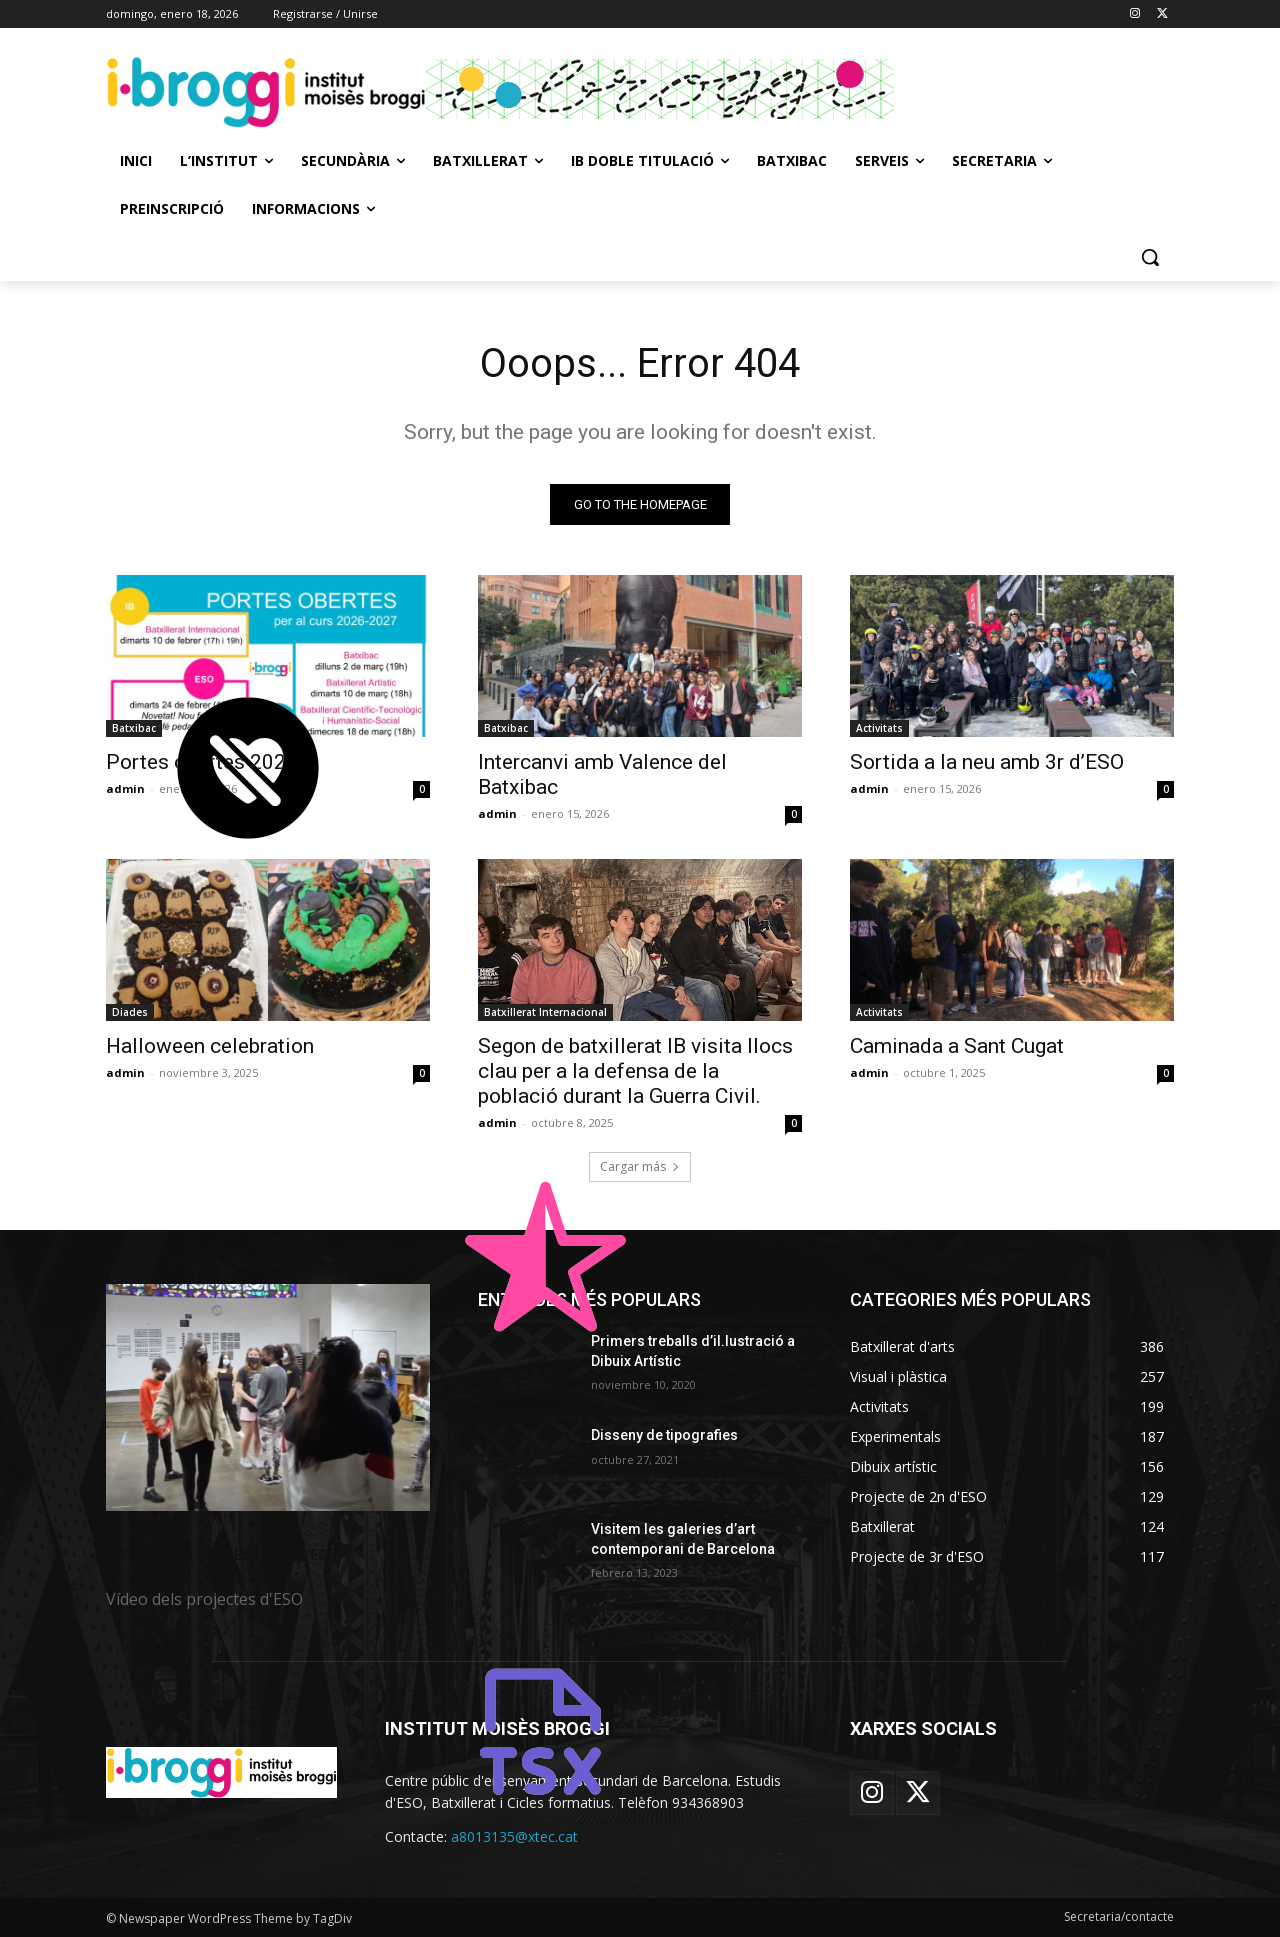  I want to click on open a TypeScript JSX file, so click(543, 1737).